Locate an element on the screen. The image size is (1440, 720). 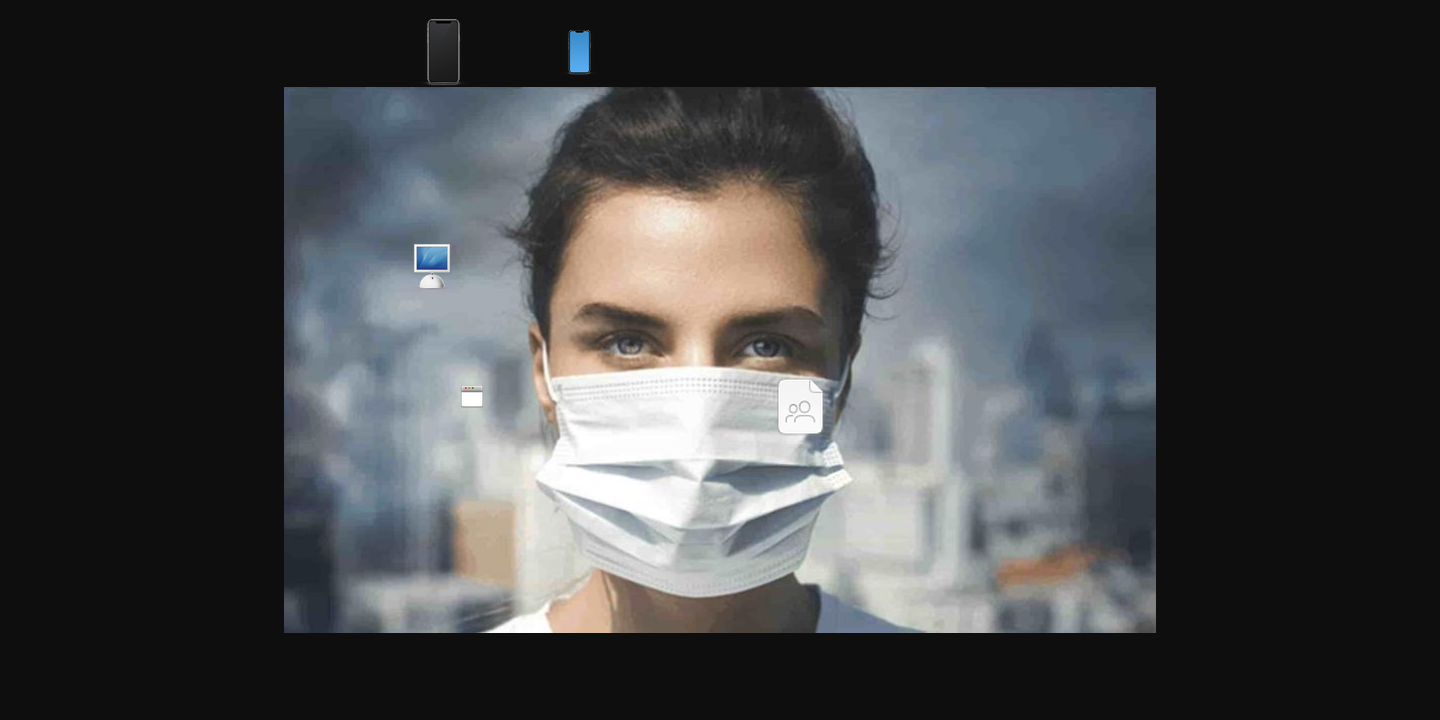
open a new window is located at coordinates (472, 396).